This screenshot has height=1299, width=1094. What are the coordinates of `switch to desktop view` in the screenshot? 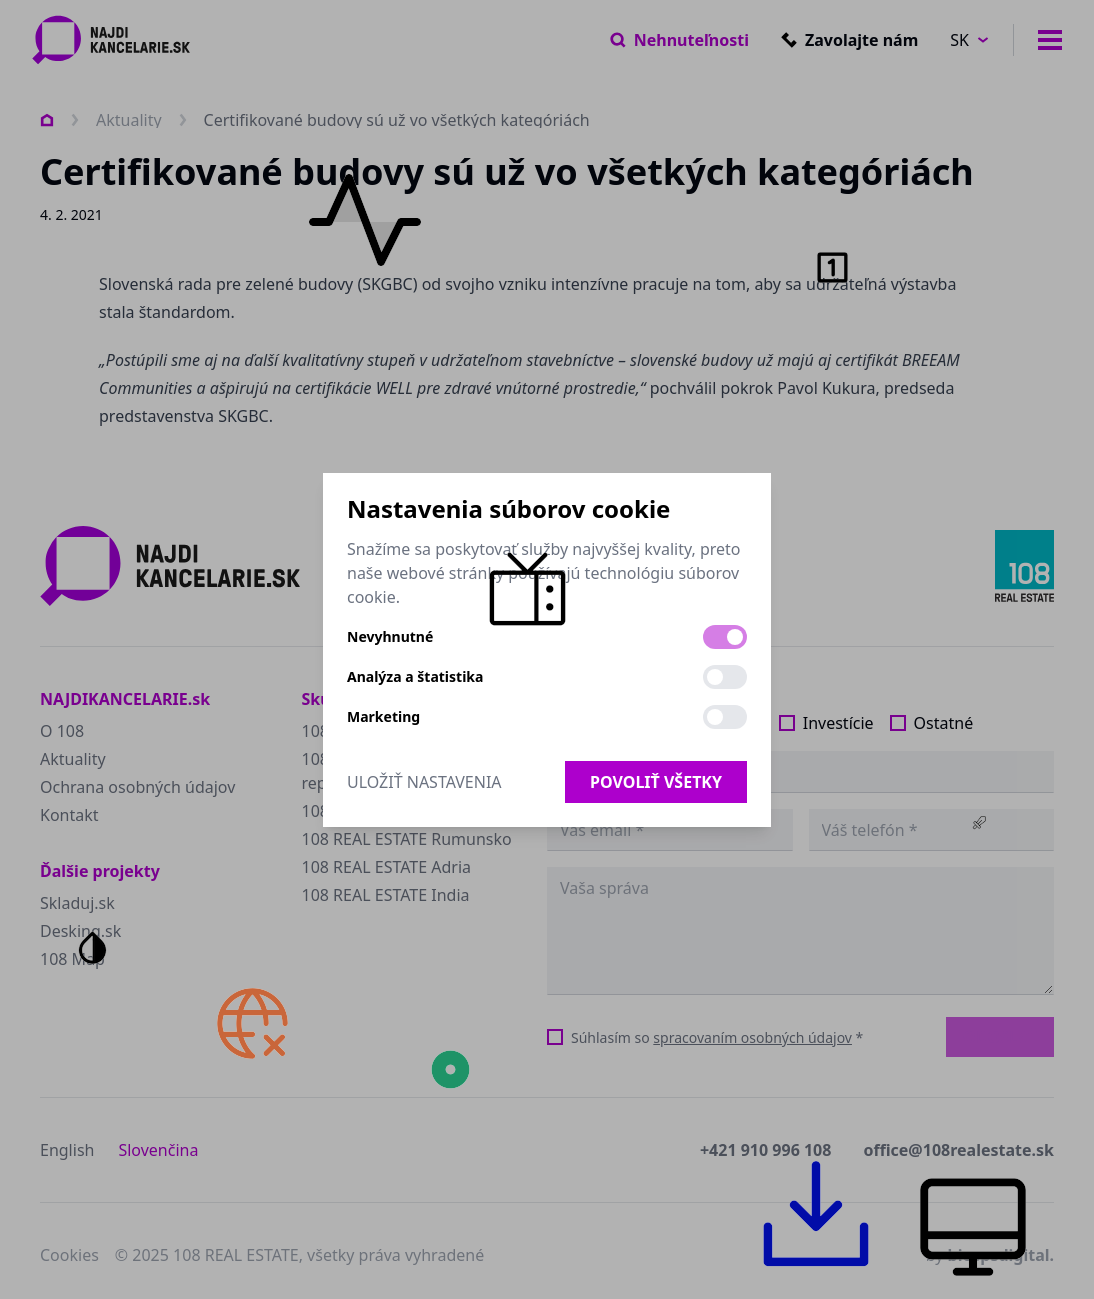 It's located at (973, 1223).